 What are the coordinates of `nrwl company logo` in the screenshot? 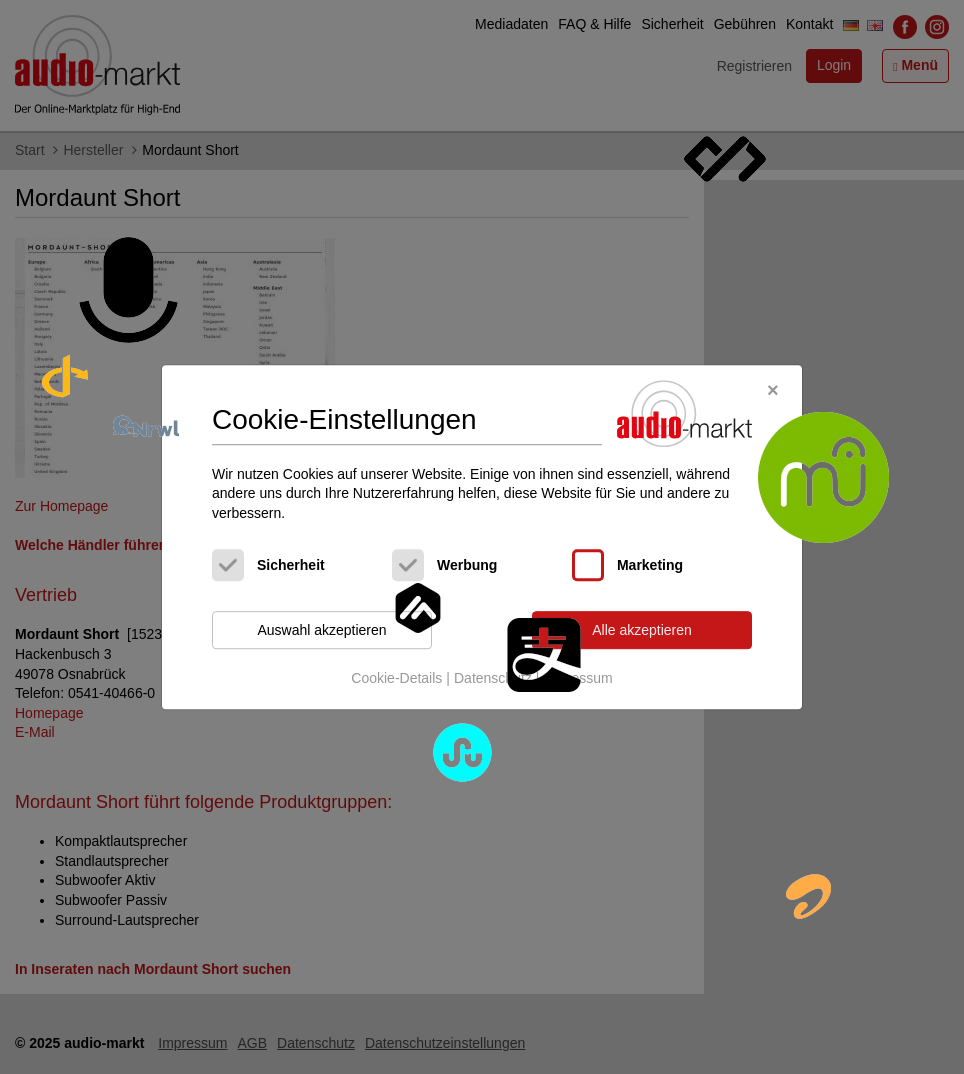 It's located at (146, 426).